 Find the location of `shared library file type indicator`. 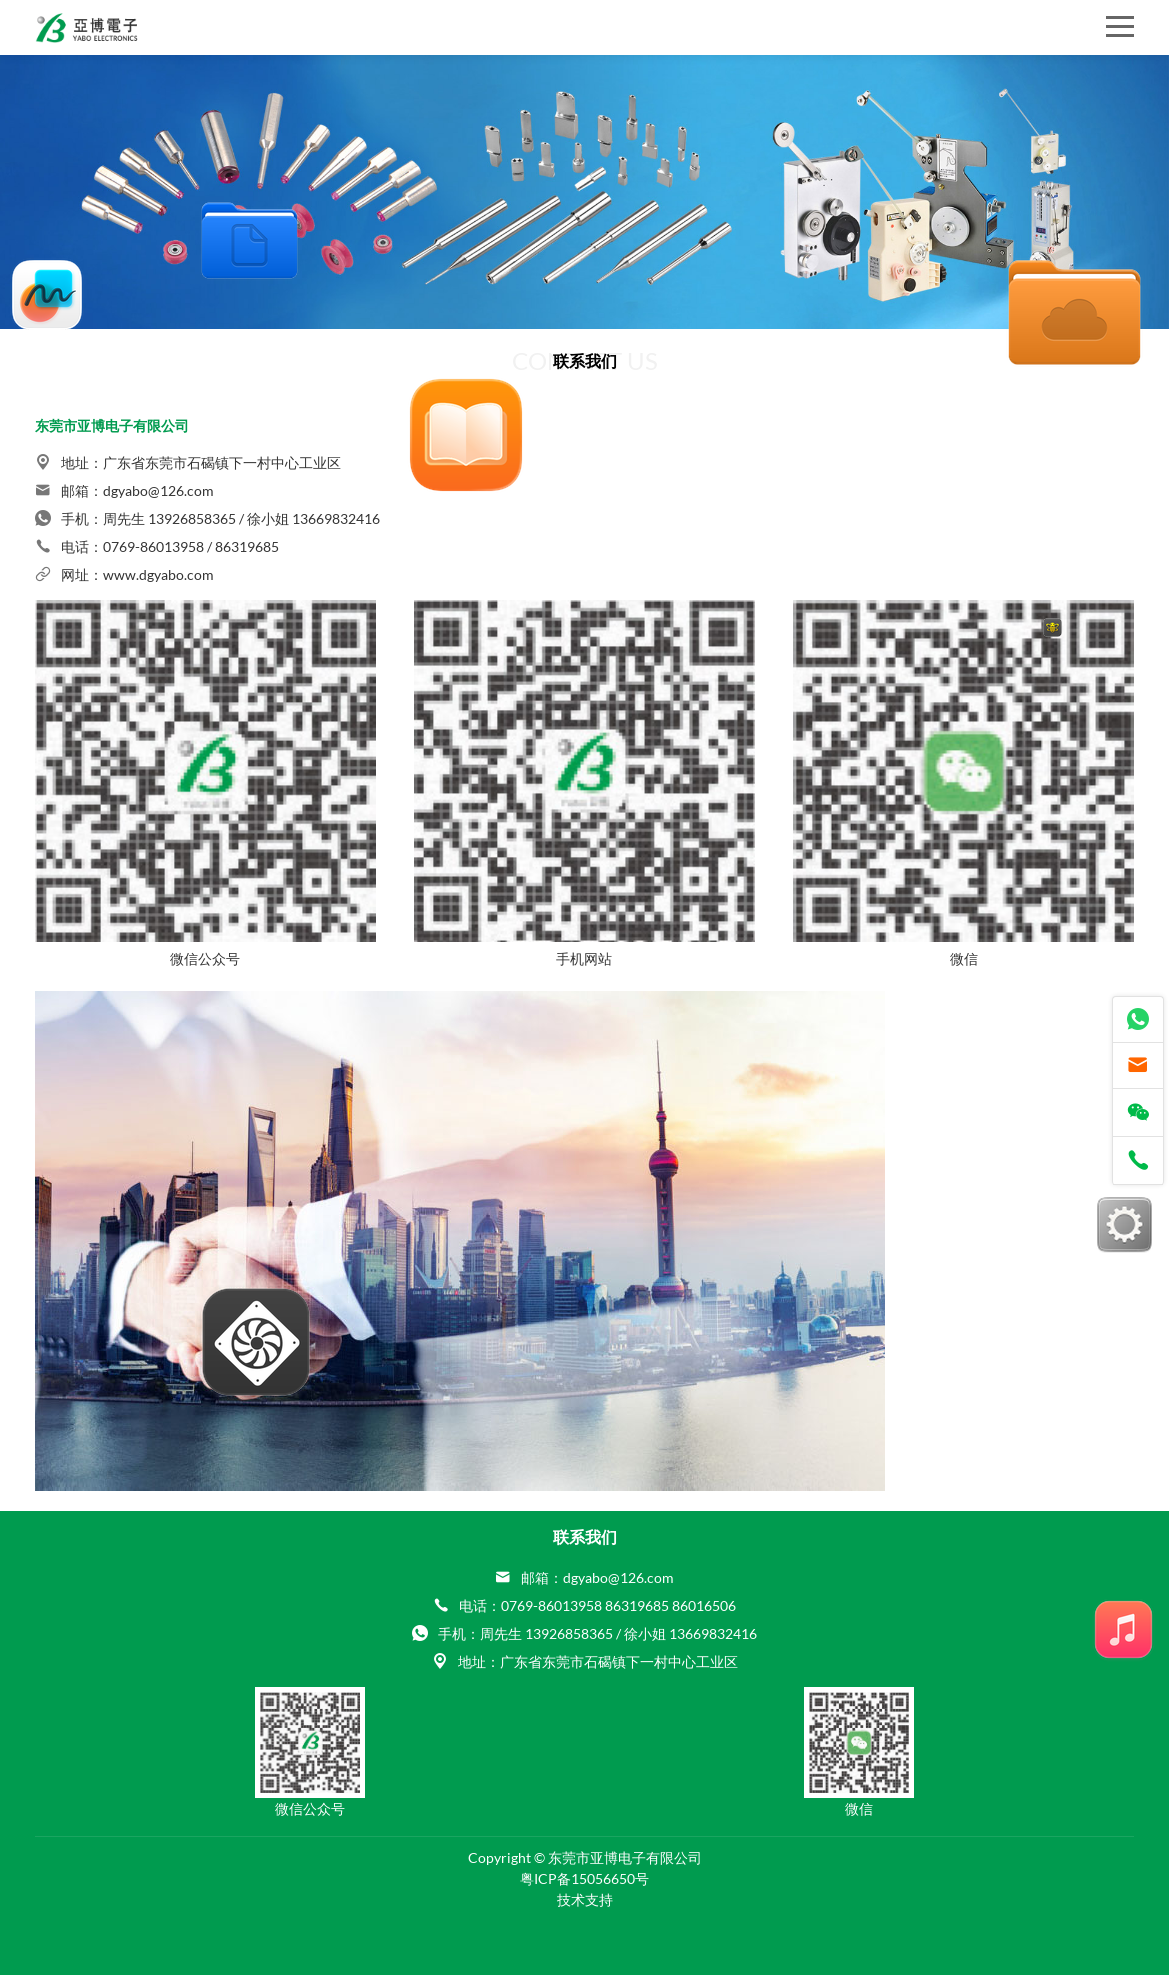

shared library file type indicator is located at coordinates (1124, 1224).